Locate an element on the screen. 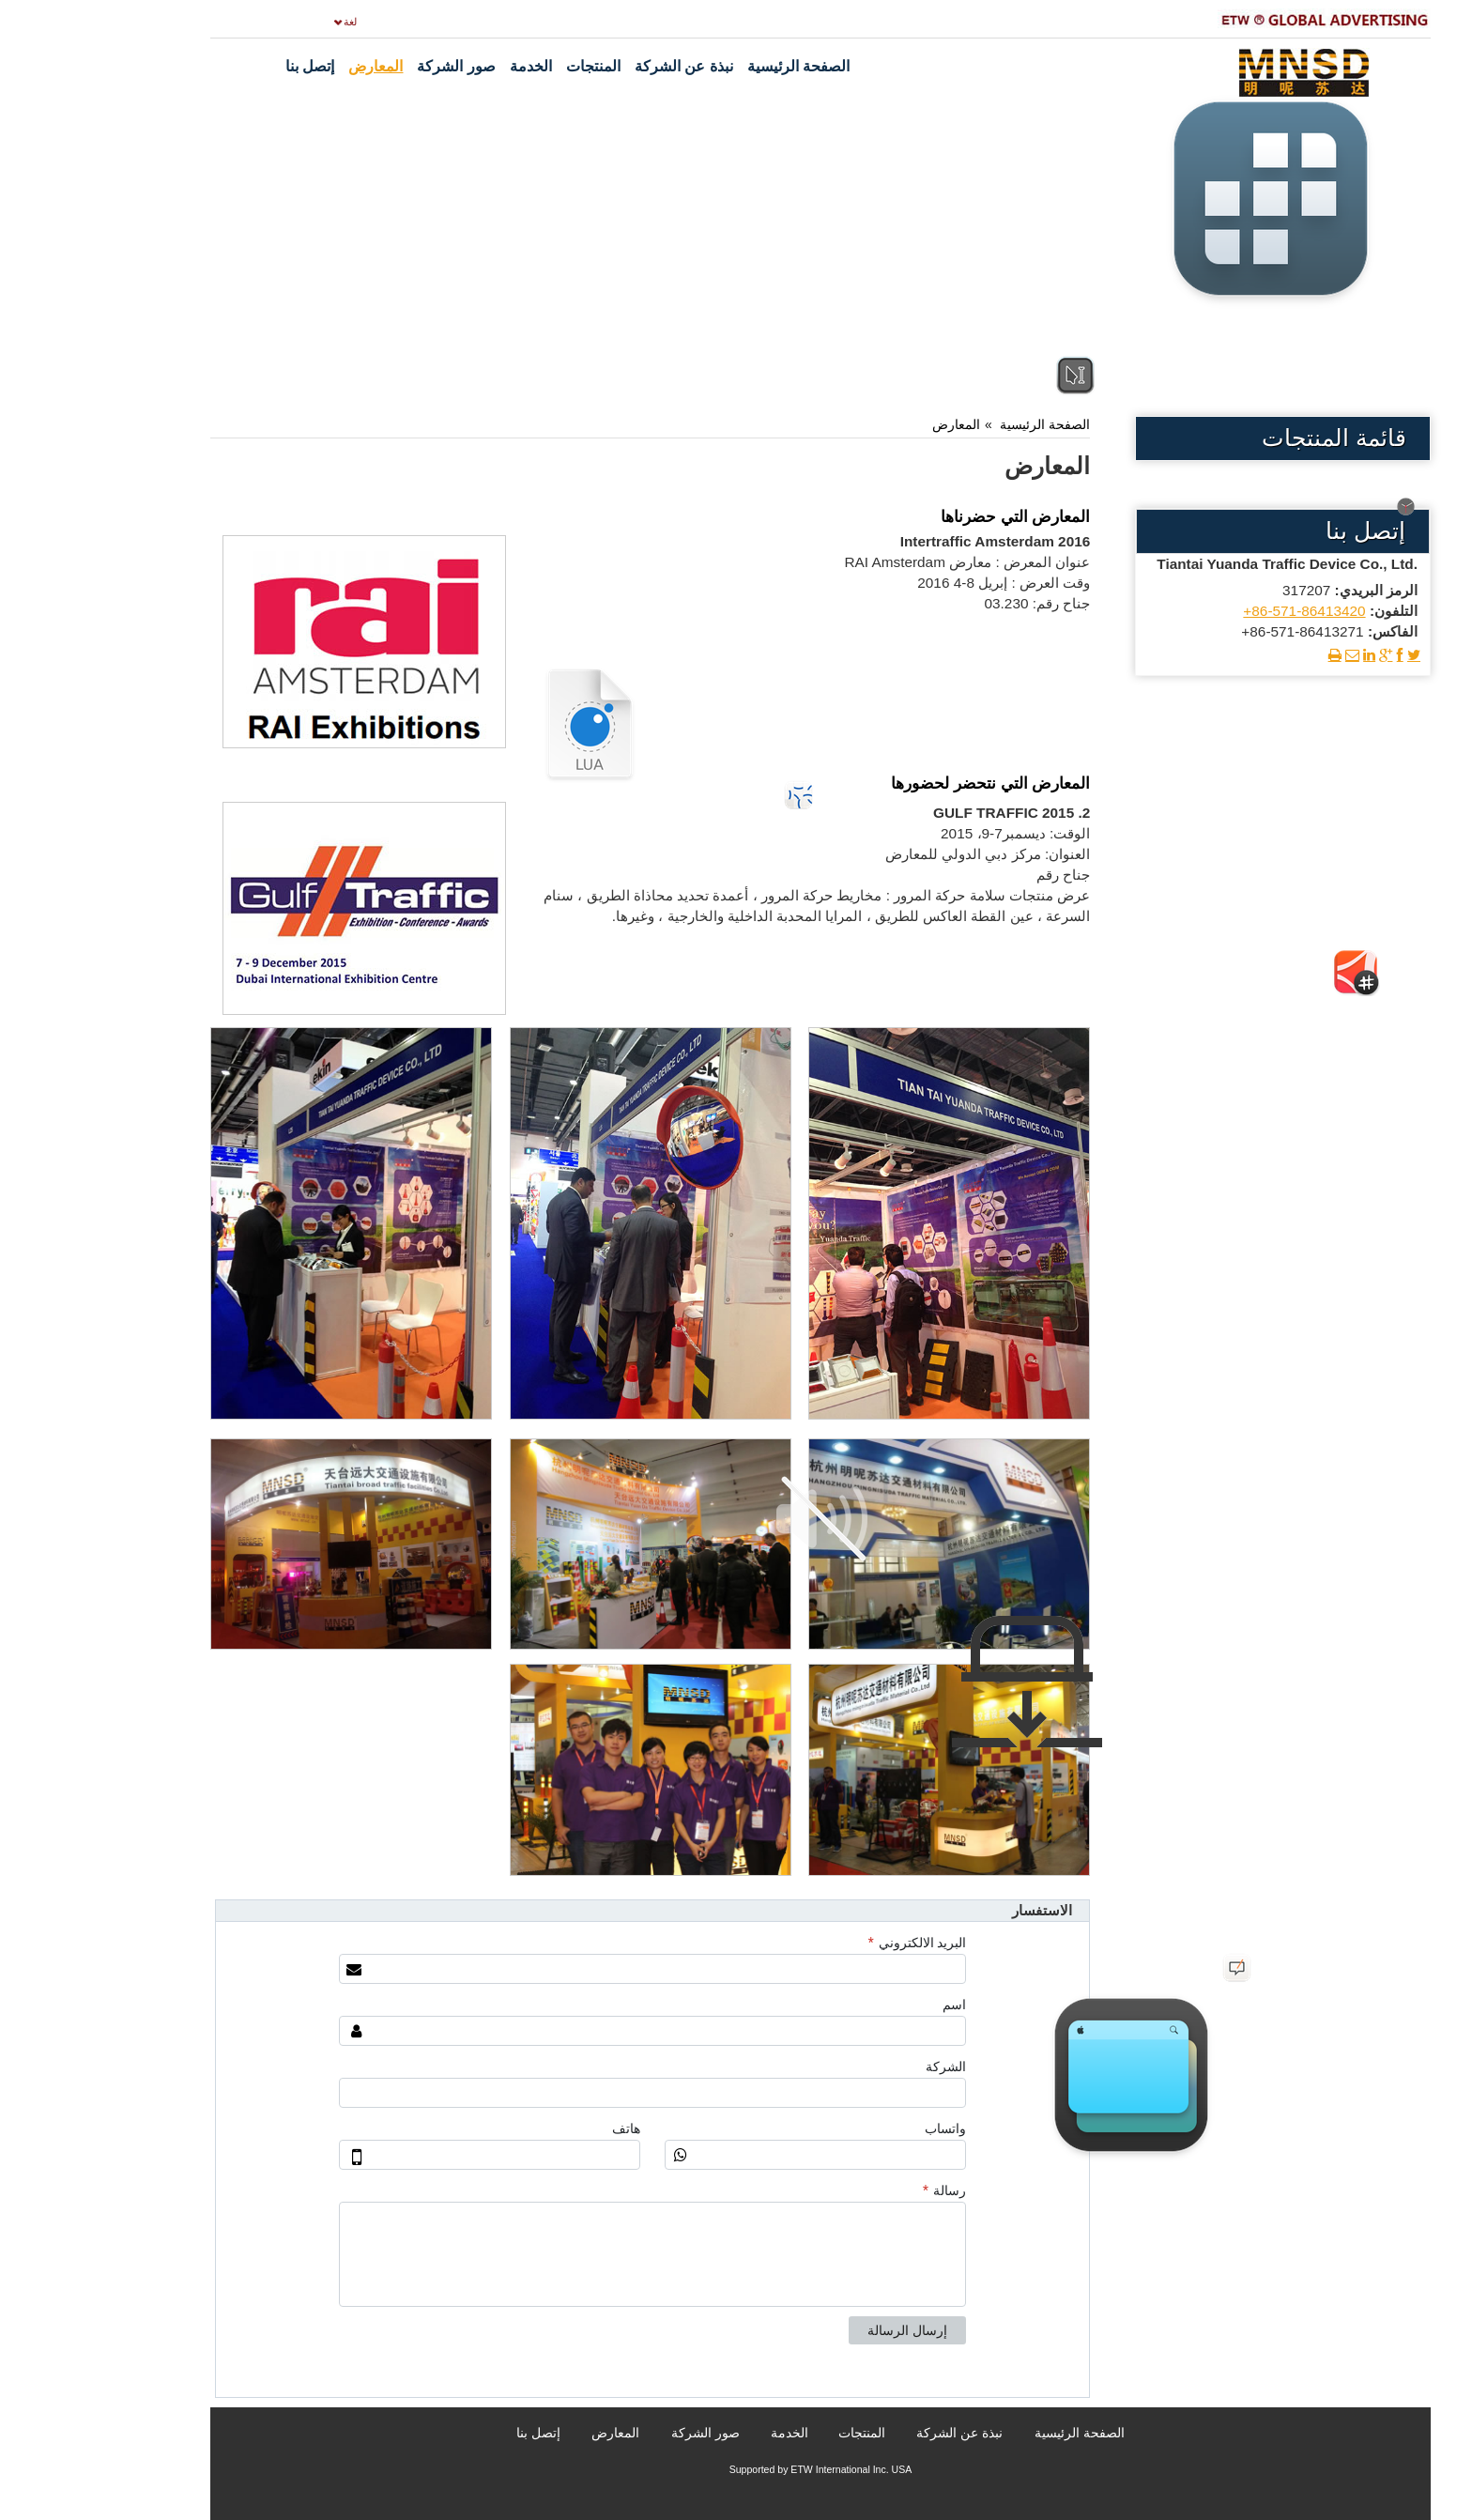 Image resolution: width=1472 pixels, height=2520 pixels. minimize window to dock is located at coordinates (1027, 1682).